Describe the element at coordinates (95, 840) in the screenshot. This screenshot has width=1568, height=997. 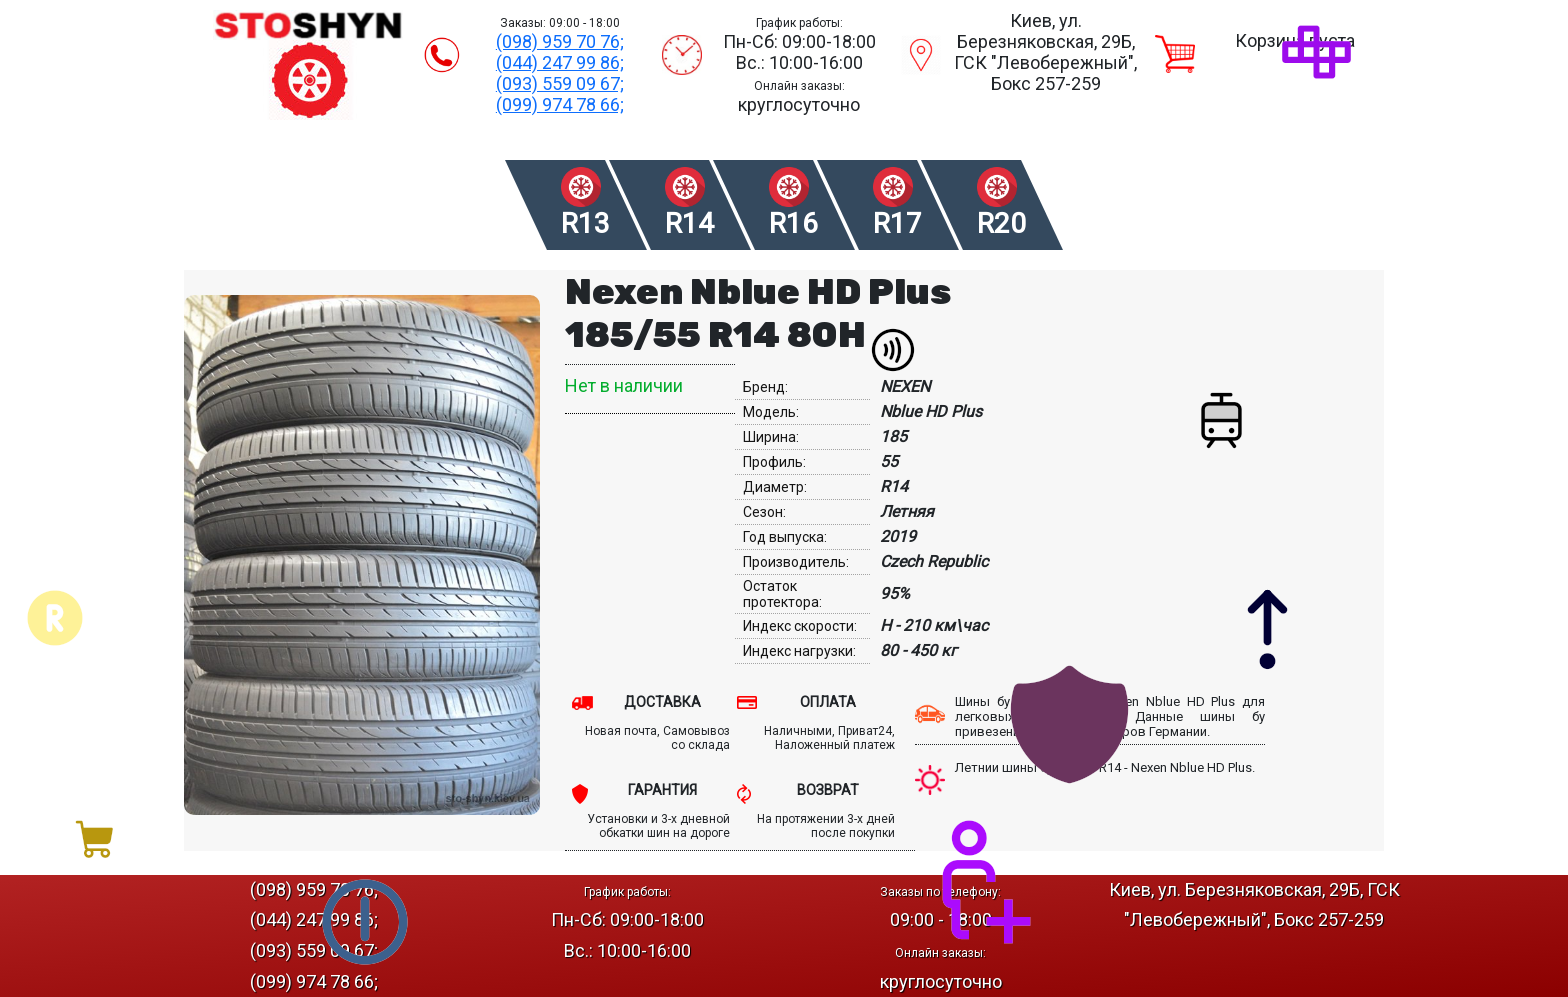
I see `view your shopping cart` at that location.